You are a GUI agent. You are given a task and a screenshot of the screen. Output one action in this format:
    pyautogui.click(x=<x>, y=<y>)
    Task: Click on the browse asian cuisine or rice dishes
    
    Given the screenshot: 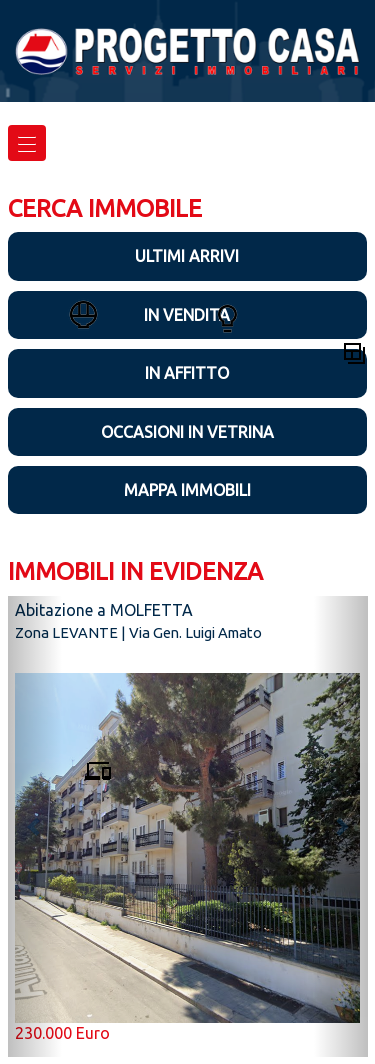 What is the action you would take?
    pyautogui.click(x=83, y=314)
    